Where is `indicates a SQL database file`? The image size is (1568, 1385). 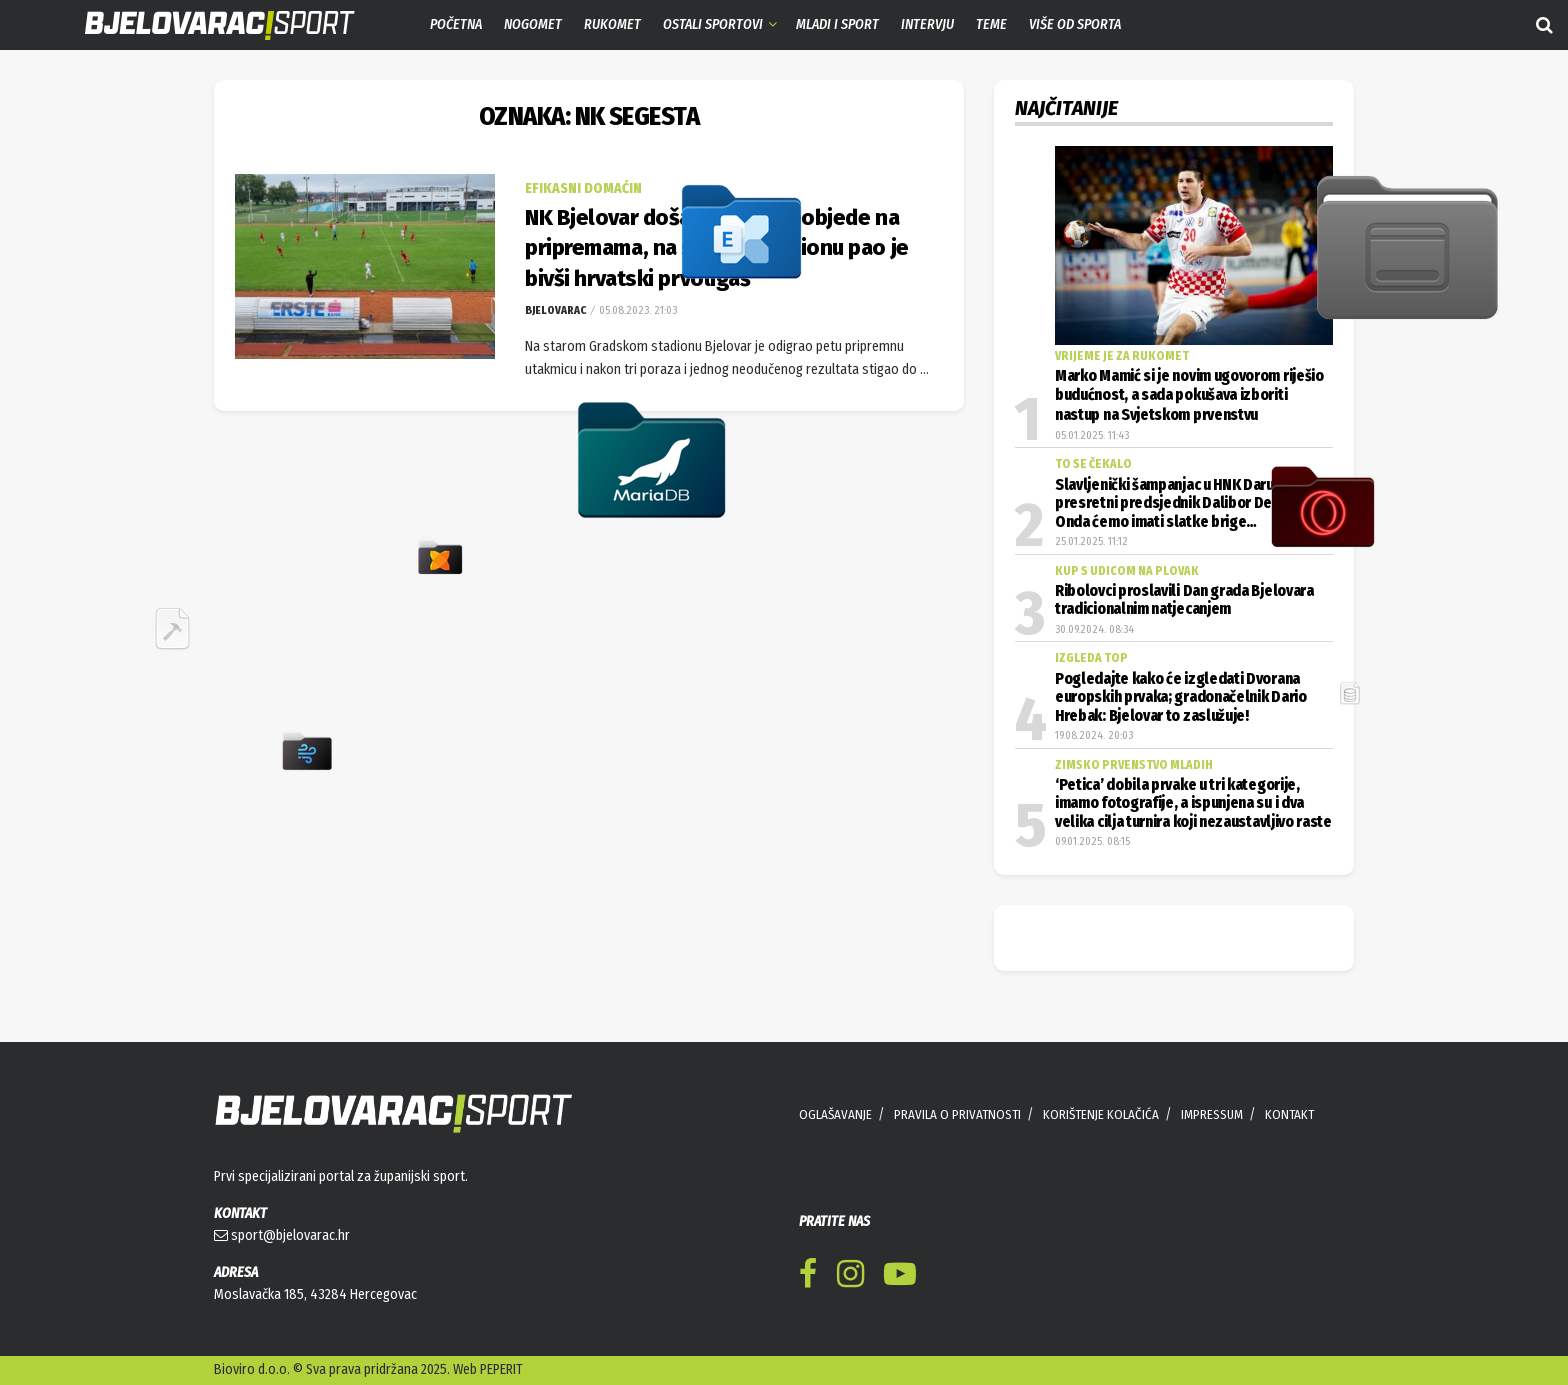
indicates a SQL database file is located at coordinates (1350, 693).